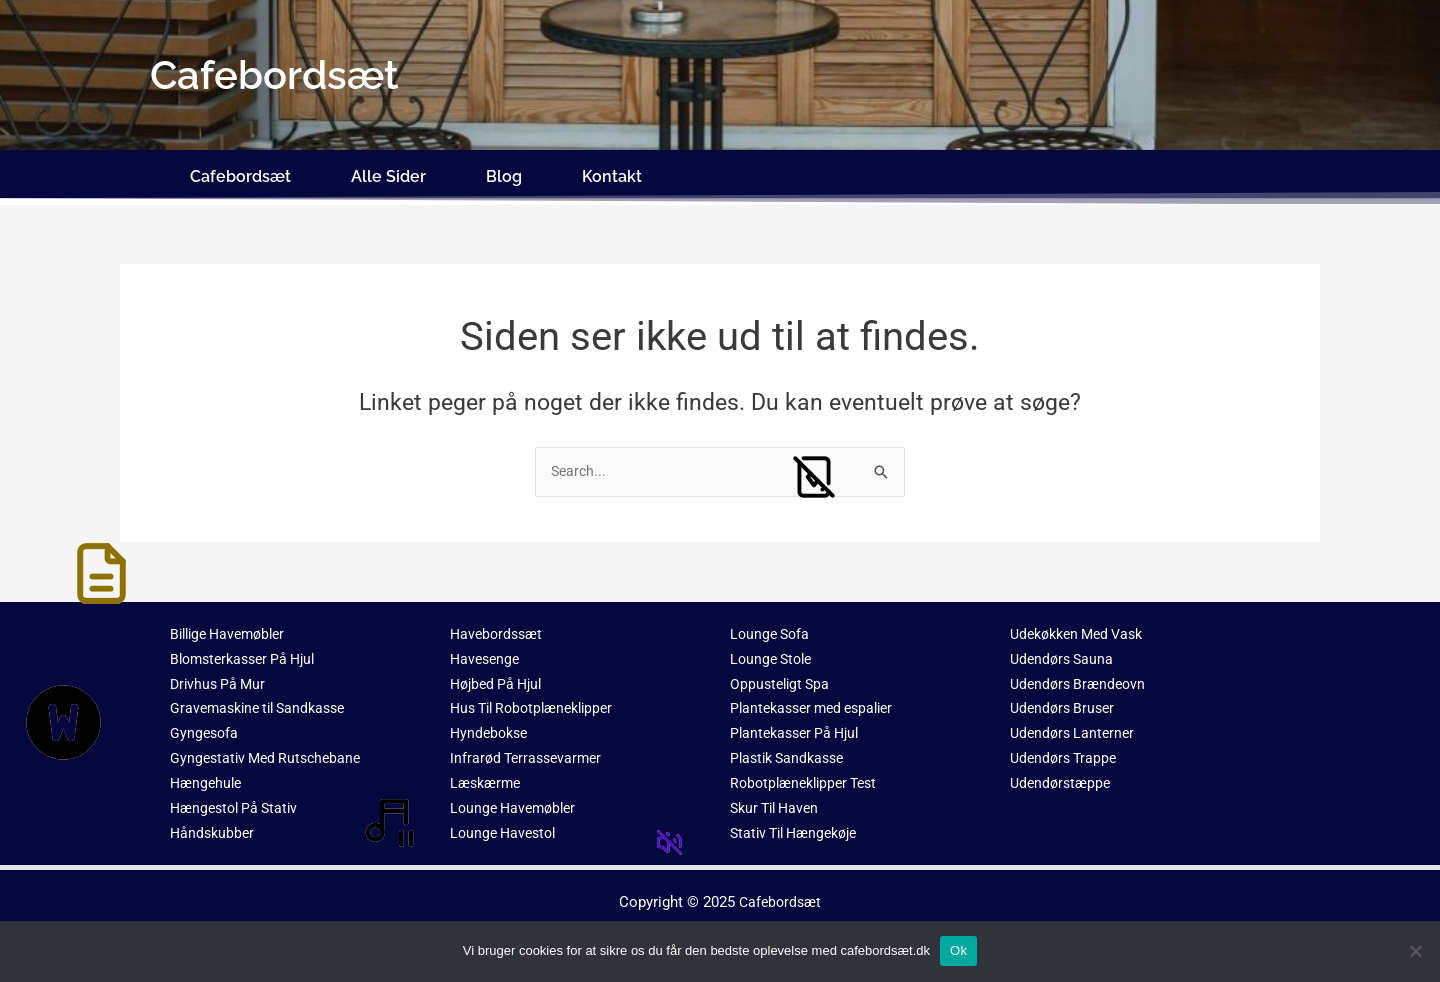 This screenshot has width=1440, height=982. I want to click on pause the currently playing music, so click(389, 820).